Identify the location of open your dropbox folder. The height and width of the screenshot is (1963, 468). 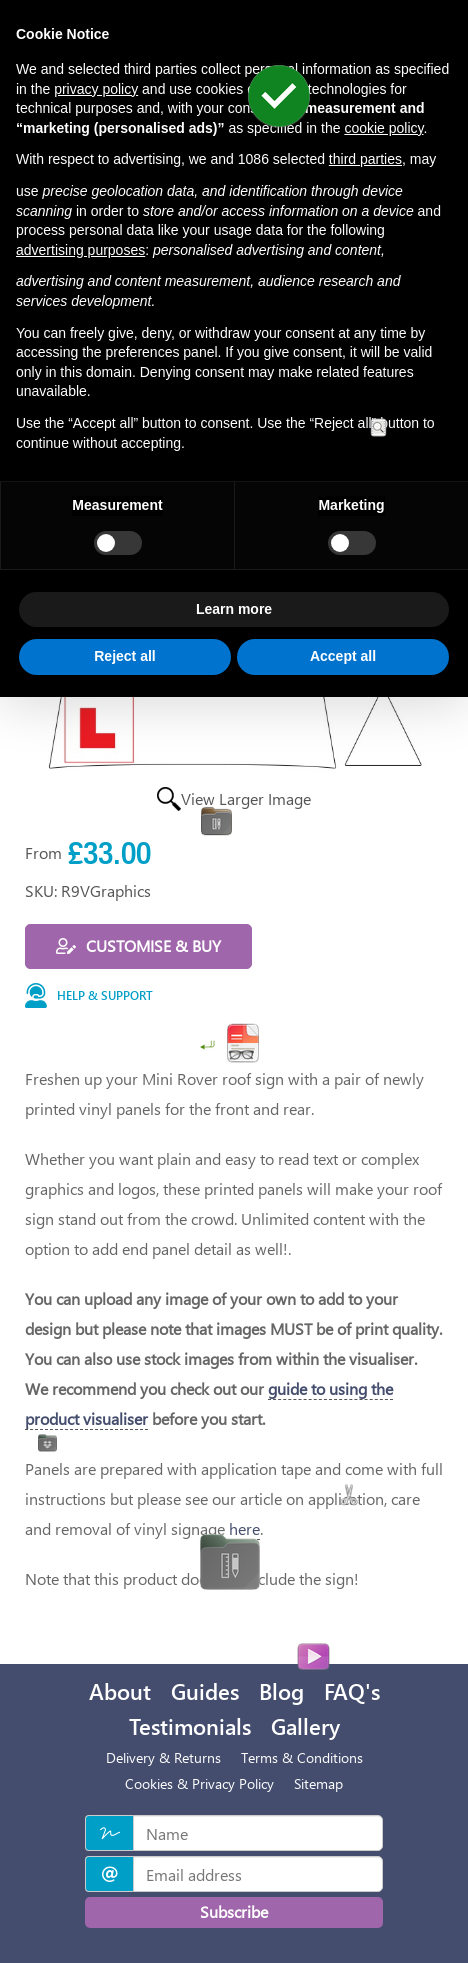
(47, 1442).